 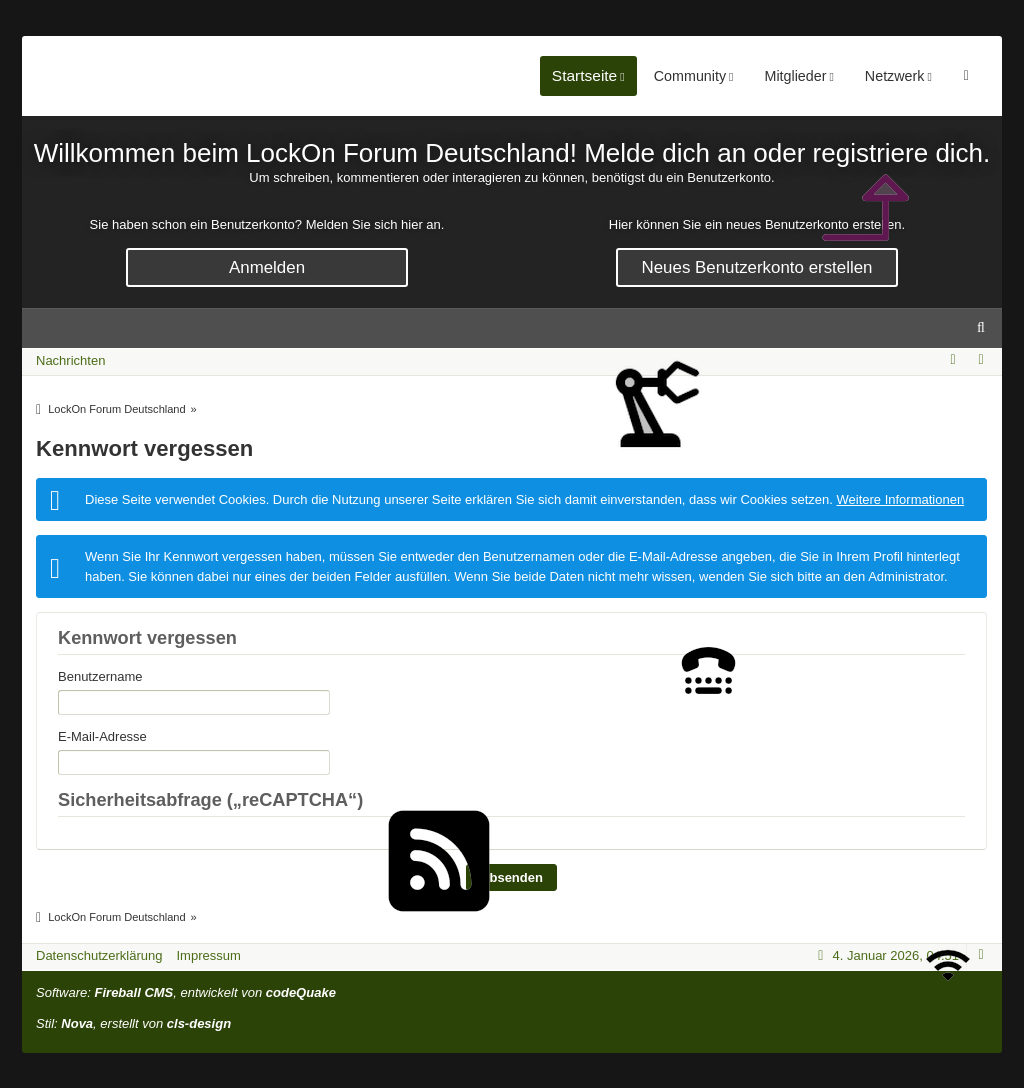 What do you see at coordinates (657, 405) in the screenshot?
I see `access manufacturing or industrial settings` at bounding box center [657, 405].